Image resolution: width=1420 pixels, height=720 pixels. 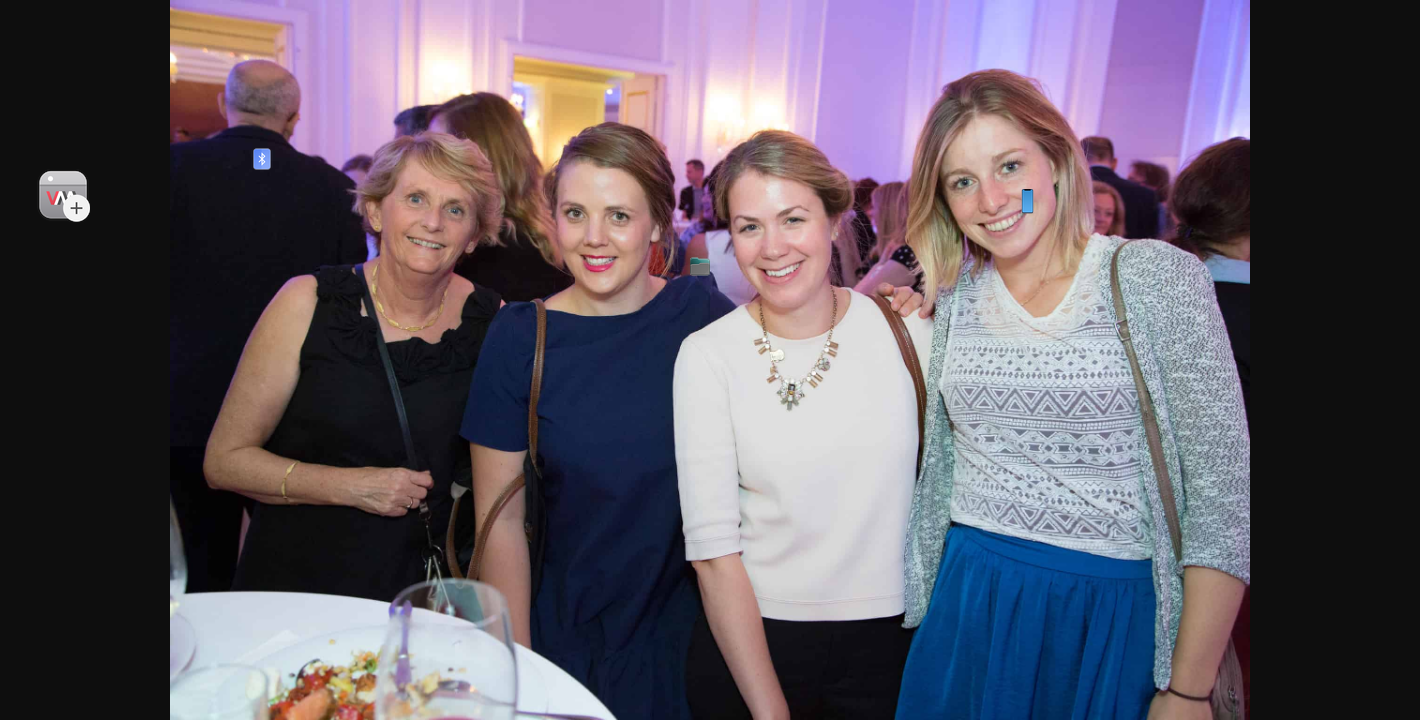 I want to click on connected iPhone device, so click(x=1027, y=201).